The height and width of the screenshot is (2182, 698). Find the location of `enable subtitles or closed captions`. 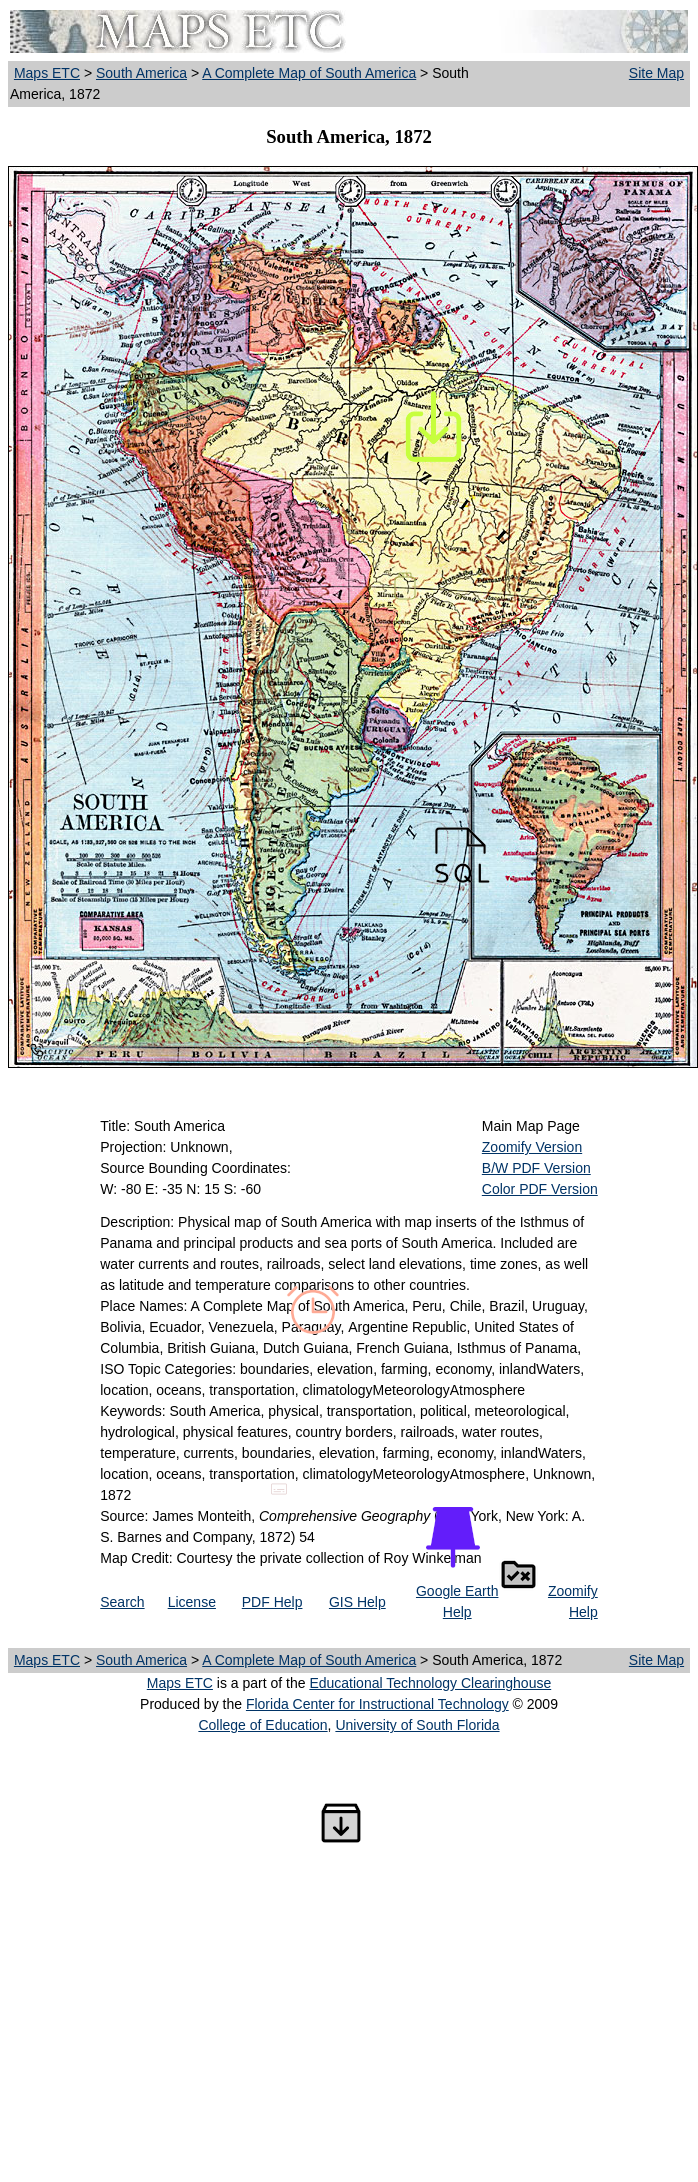

enable subtitles or closed captions is located at coordinates (279, 1489).